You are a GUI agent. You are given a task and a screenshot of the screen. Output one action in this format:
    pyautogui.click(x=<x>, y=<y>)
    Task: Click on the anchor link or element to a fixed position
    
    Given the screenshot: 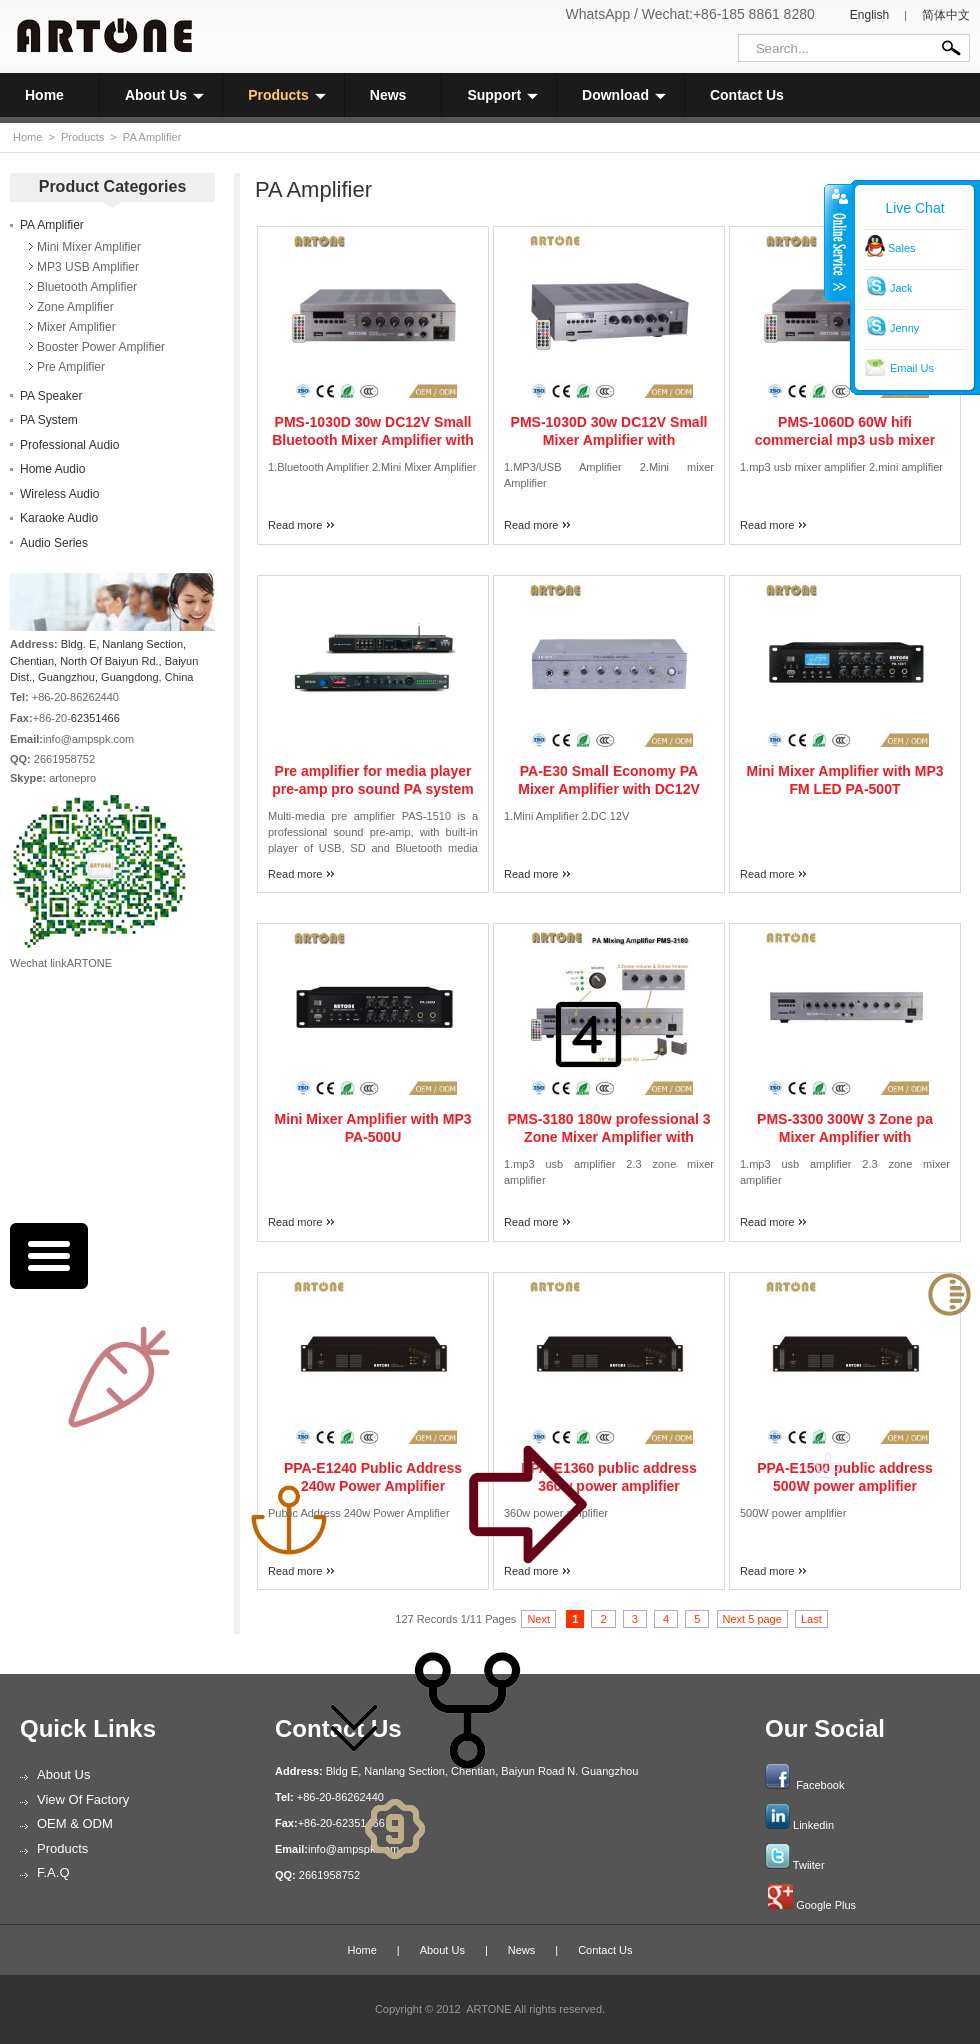 What is the action you would take?
    pyautogui.click(x=289, y=1520)
    